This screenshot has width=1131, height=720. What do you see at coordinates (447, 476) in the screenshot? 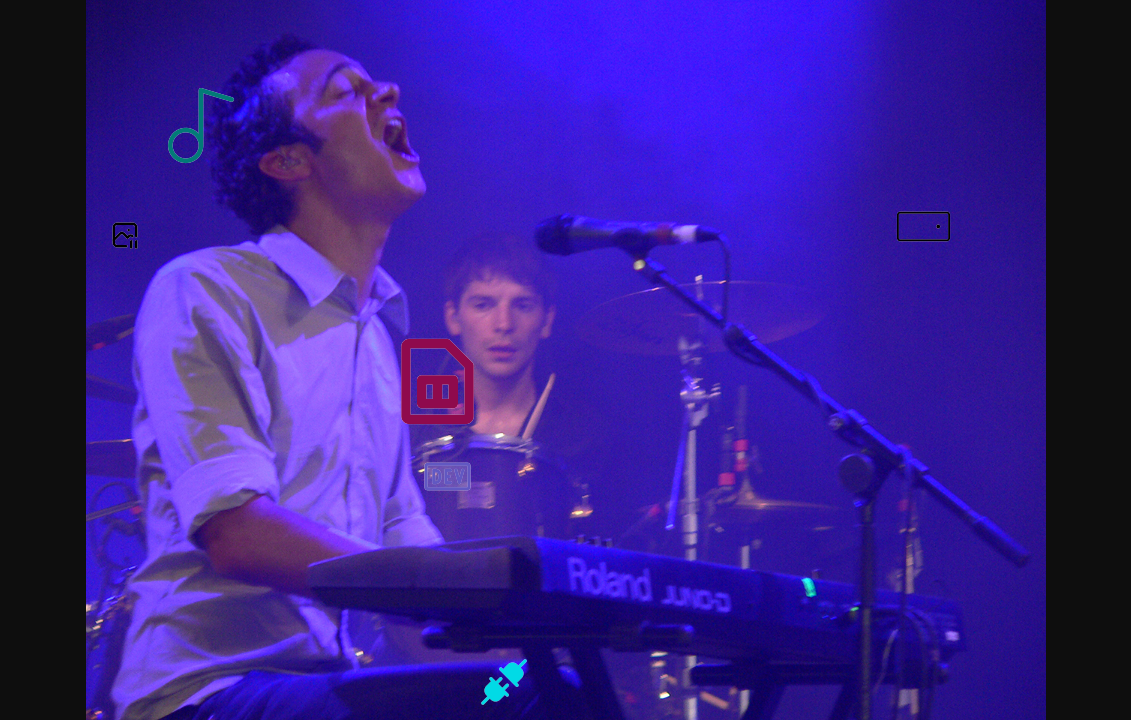
I see `visit DEV Community profile or article` at bounding box center [447, 476].